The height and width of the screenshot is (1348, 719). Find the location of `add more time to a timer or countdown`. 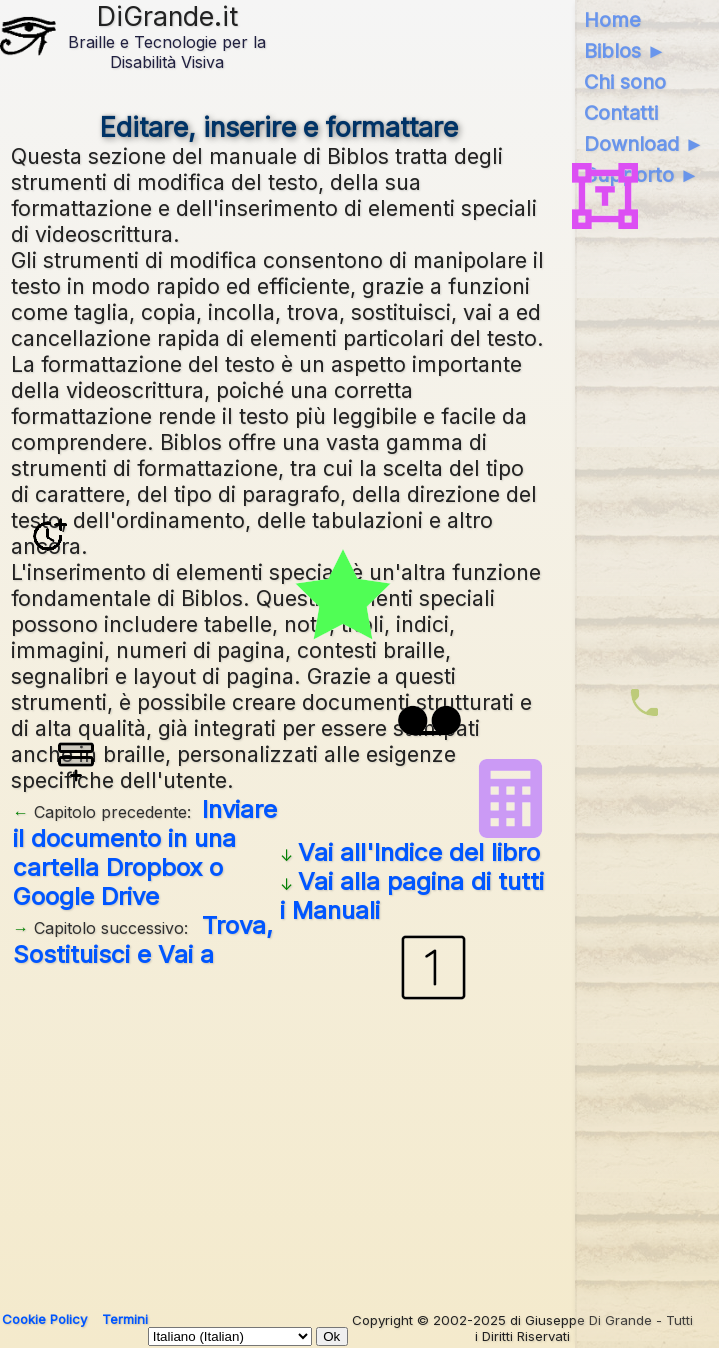

add more time to a timer or countdown is located at coordinates (49, 534).